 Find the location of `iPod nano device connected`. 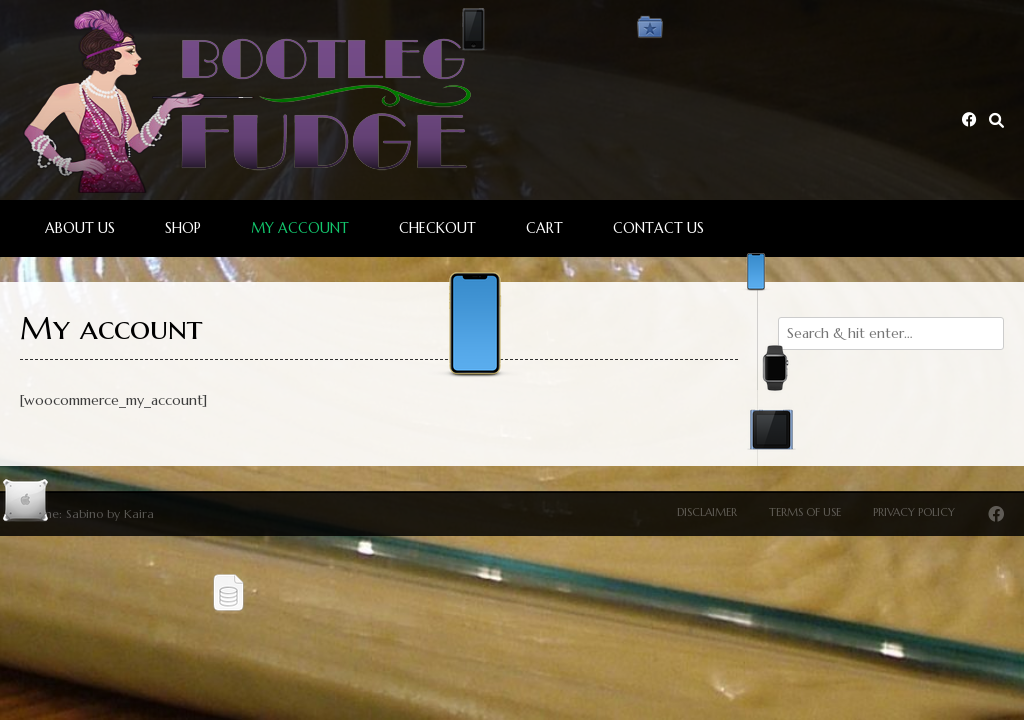

iPod nano device connected is located at coordinates (771, 429).